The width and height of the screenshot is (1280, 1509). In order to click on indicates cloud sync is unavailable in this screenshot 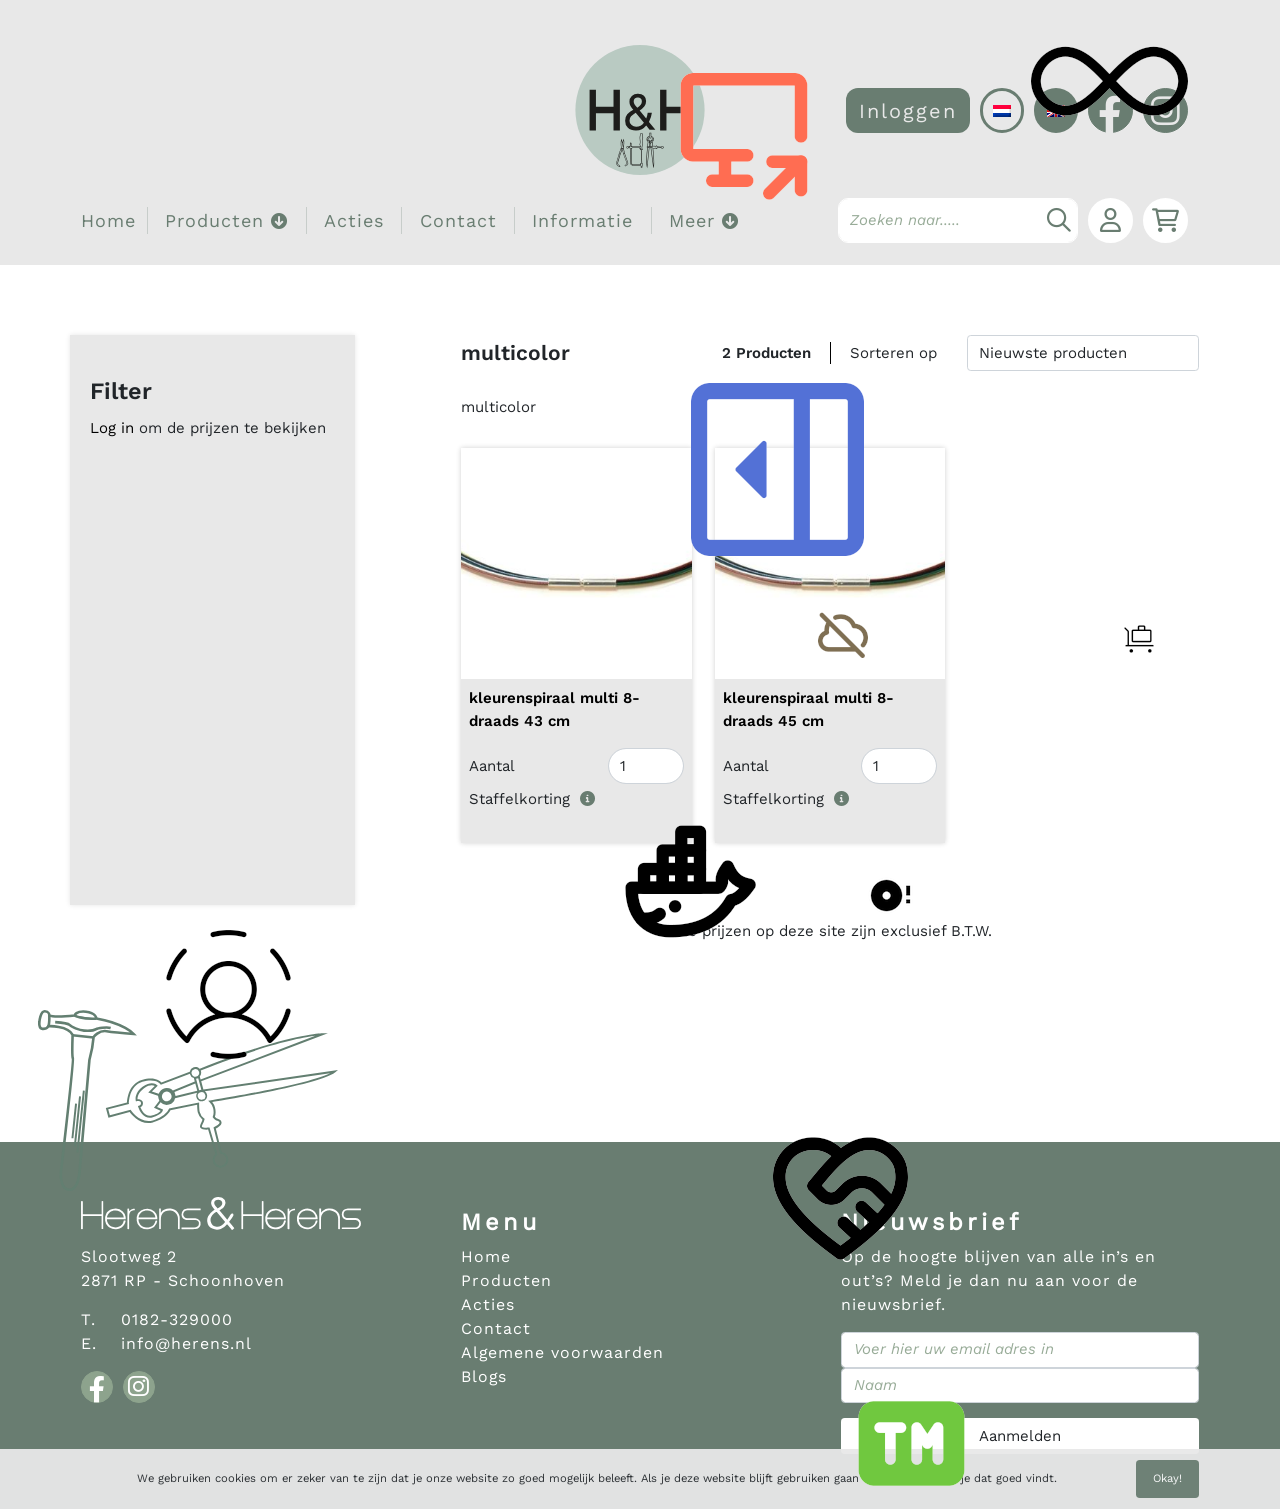, I will do `click(843, 633)`.